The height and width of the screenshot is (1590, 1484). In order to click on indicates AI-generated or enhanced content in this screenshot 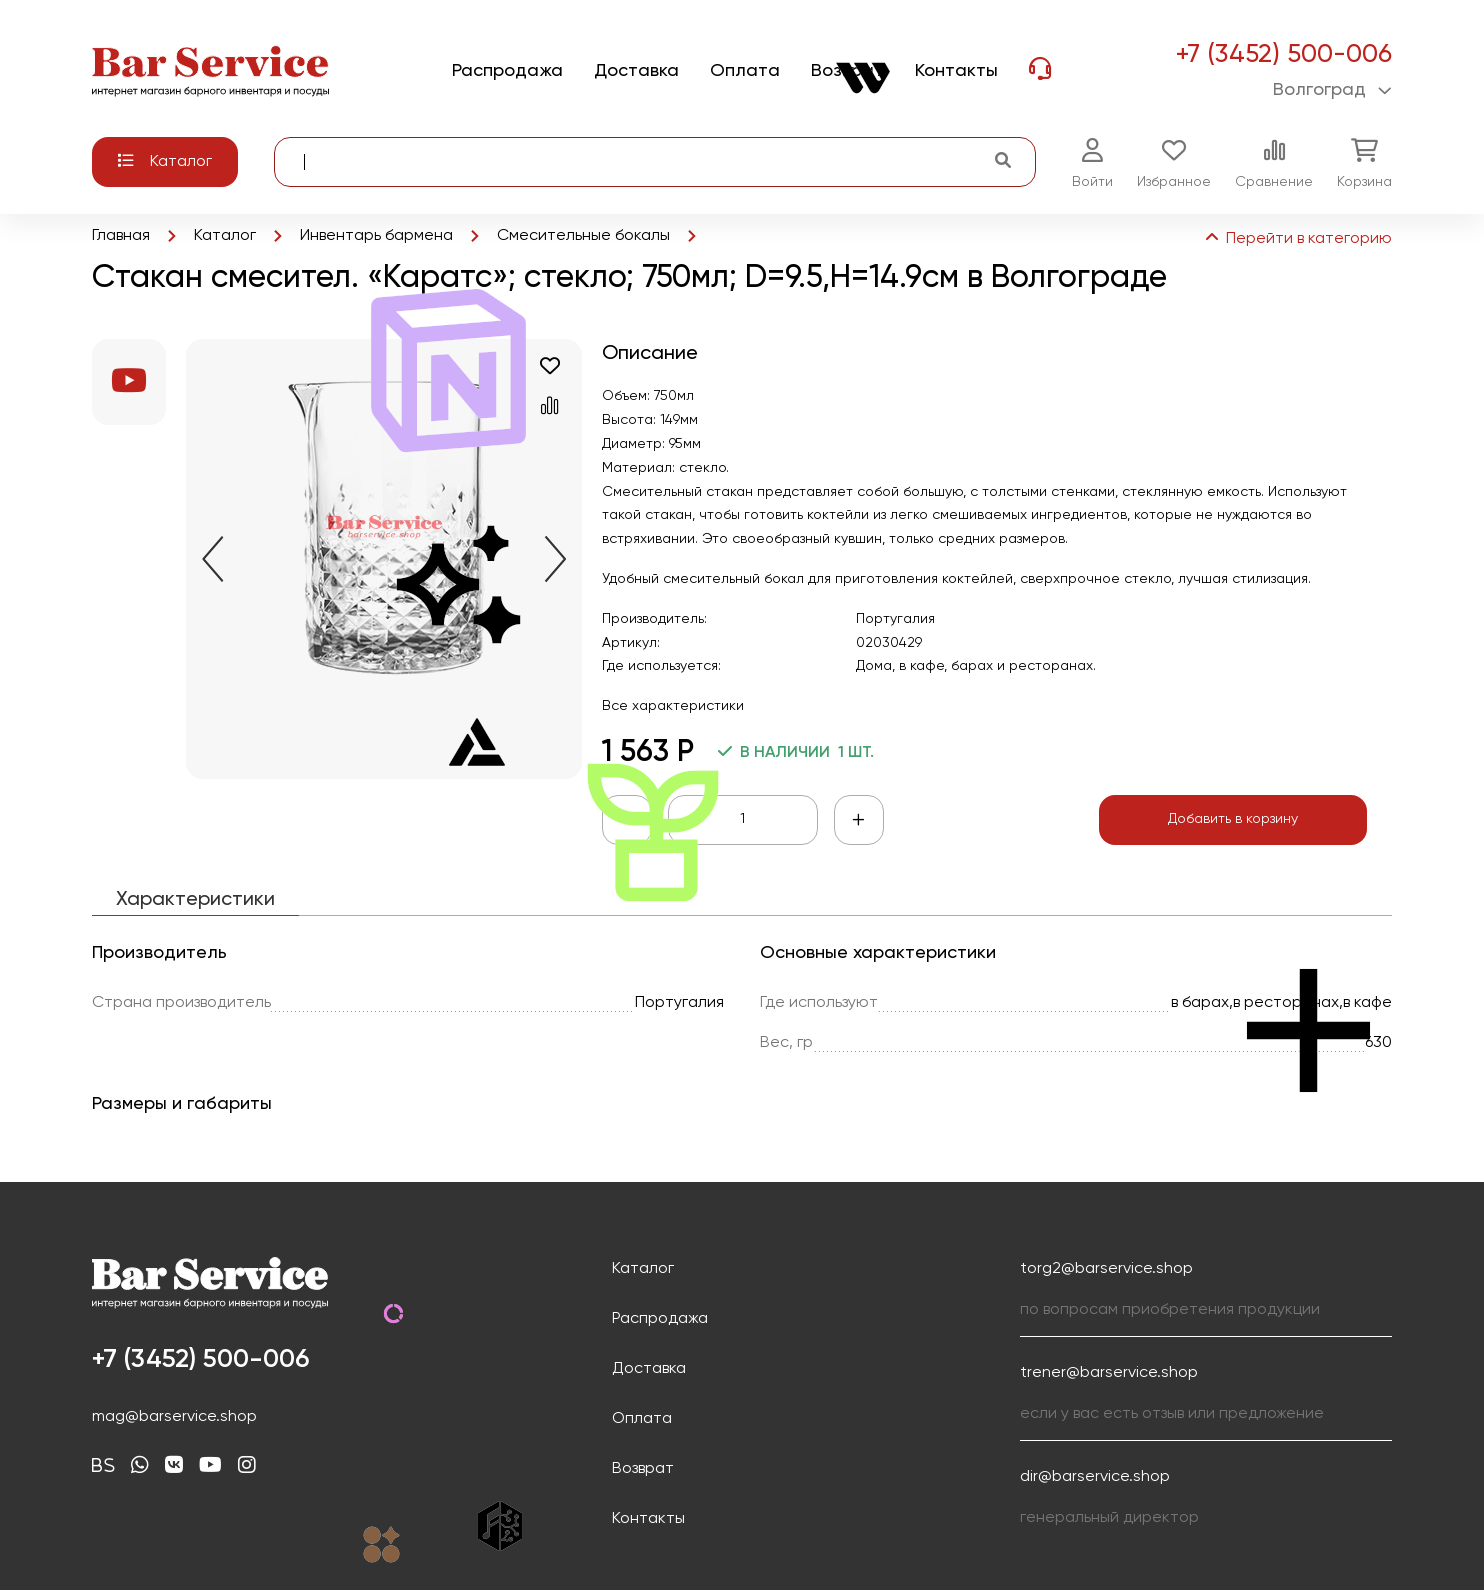, I will do `click(461, 584)`.